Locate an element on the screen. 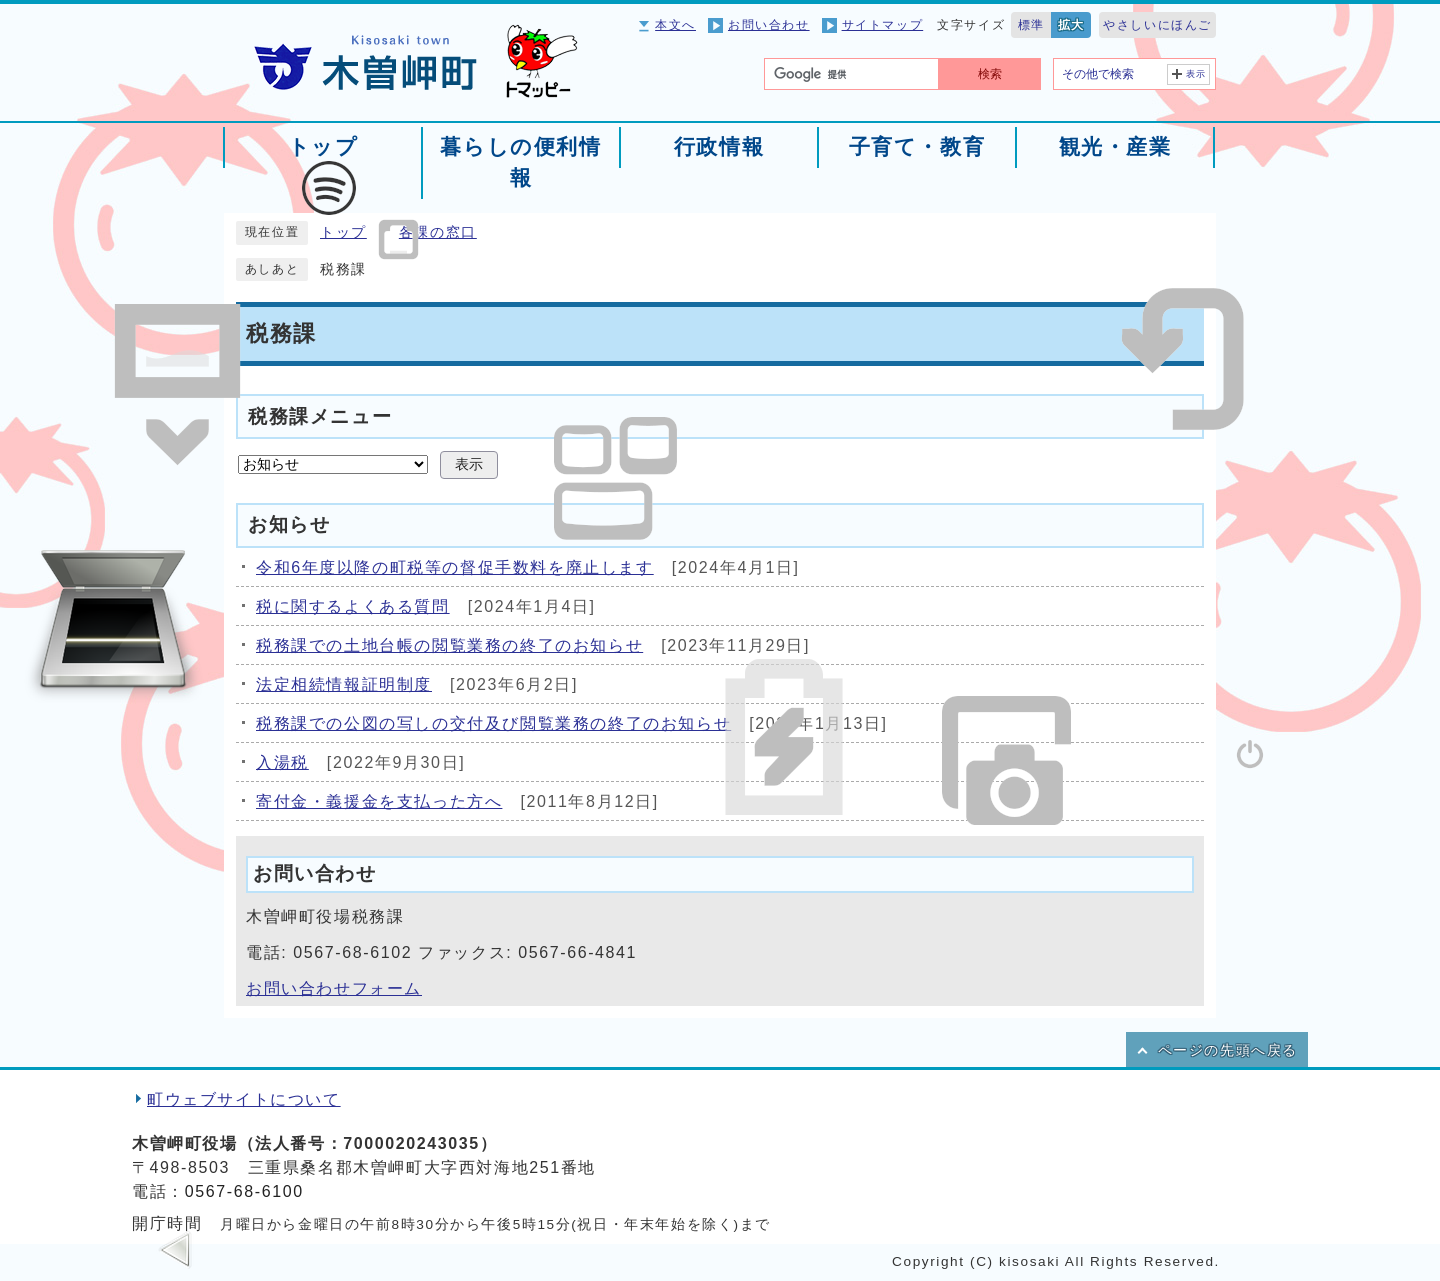 This screenshot has height=1281, width=1440. access scanner device settings is located at coordinates (116, 625).